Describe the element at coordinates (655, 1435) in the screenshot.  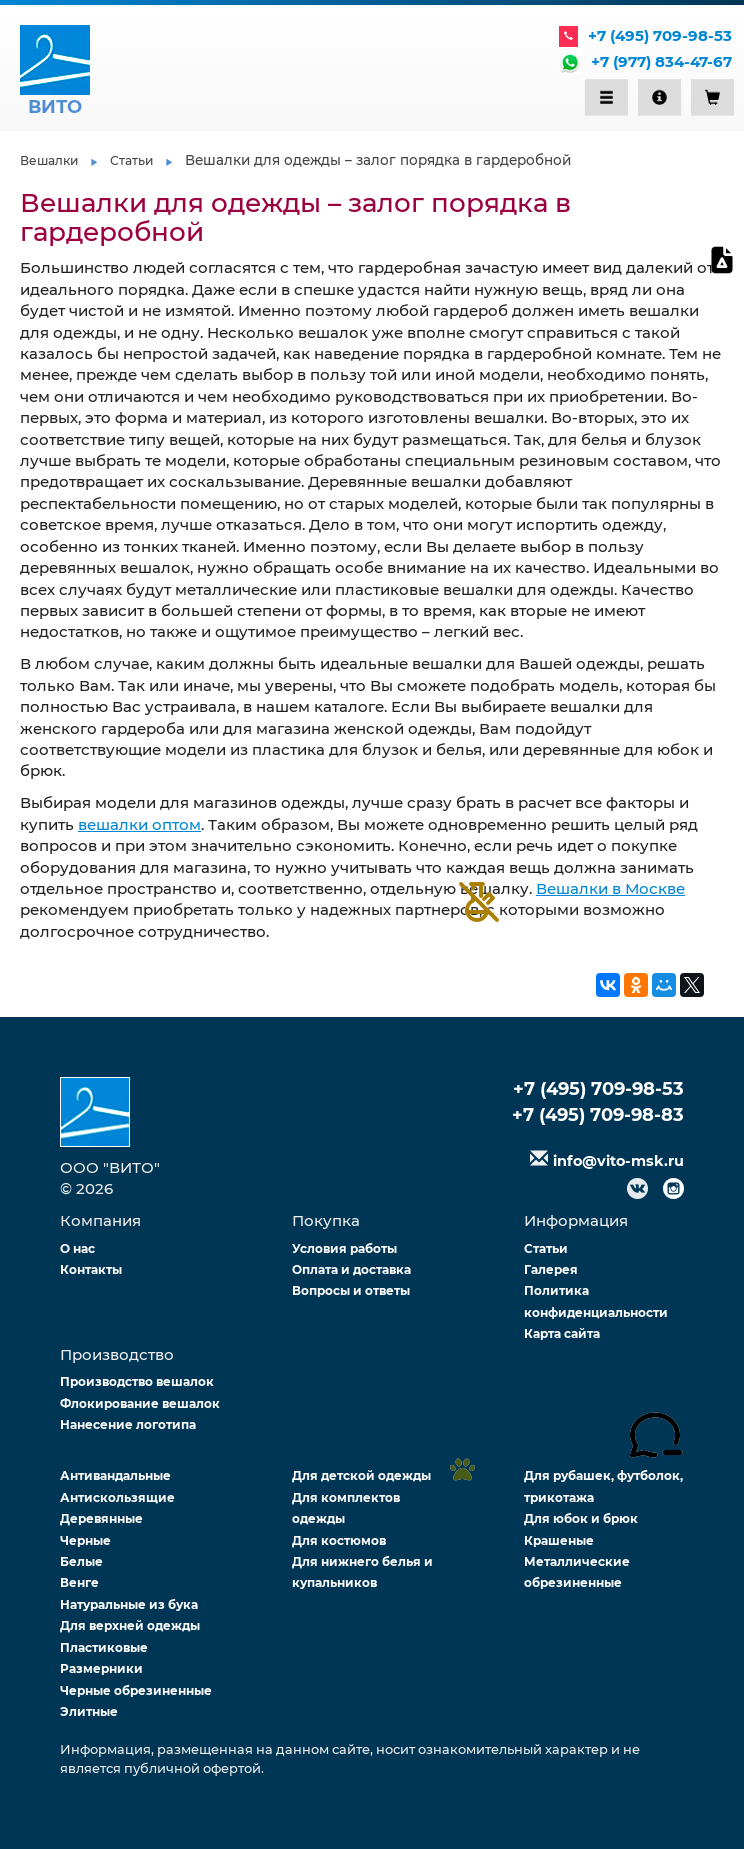
I see `remove a message or conversation` at that location.